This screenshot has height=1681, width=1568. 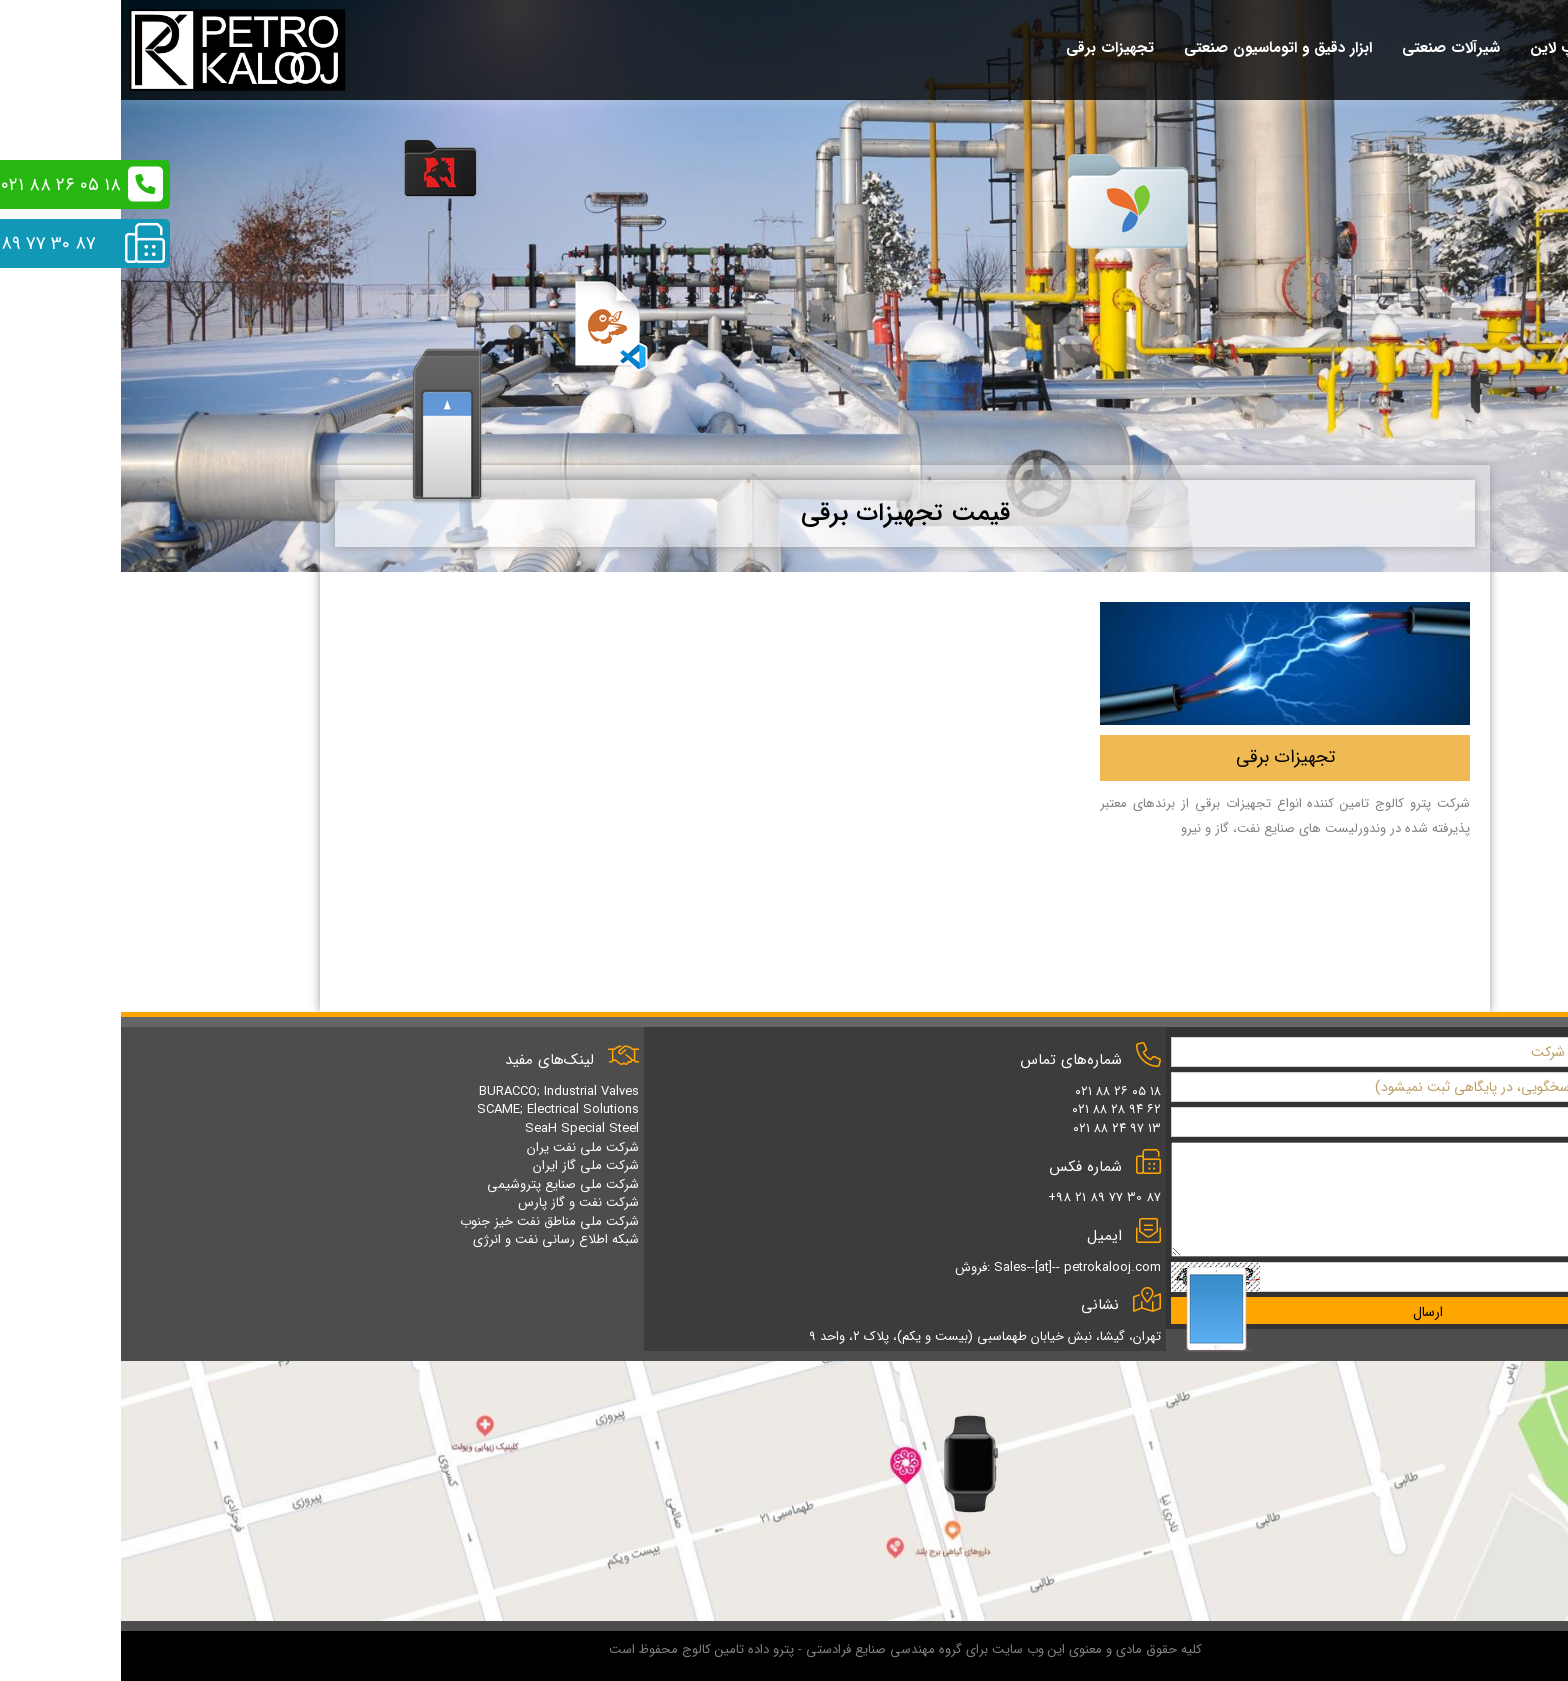 What do you see at coordinates (440, 170) in the screenshot?
I see `open nusantara project files folder` at bounding box center [440, 170].